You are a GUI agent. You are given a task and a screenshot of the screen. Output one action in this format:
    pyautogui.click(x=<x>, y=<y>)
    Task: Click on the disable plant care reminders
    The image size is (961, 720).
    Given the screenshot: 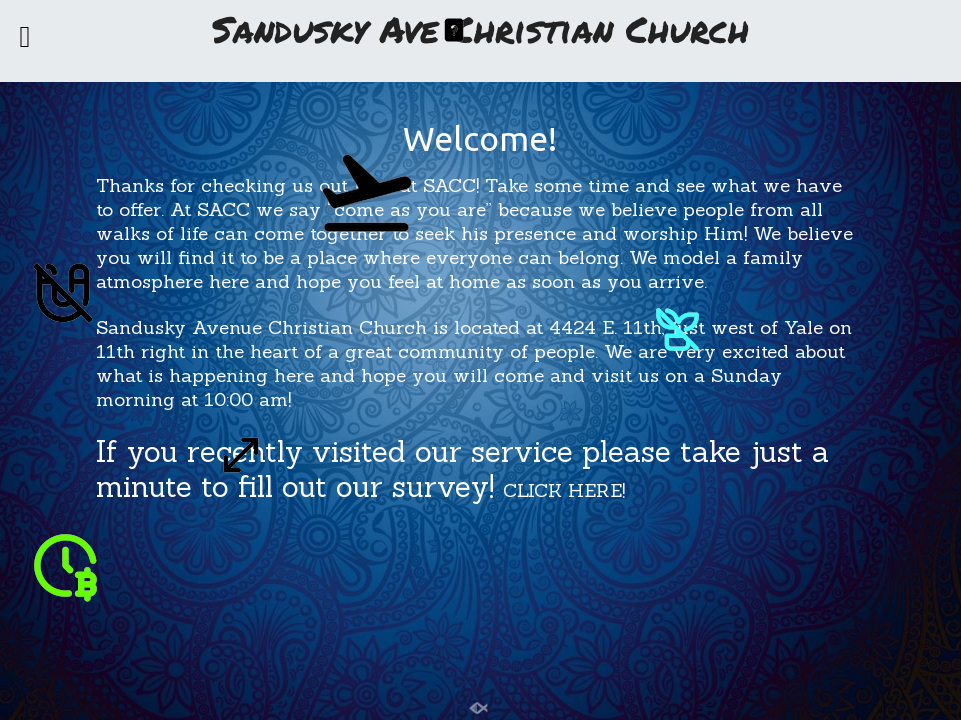 What is the action you would take?
    pyautogui.click(x=677, y=329)
    